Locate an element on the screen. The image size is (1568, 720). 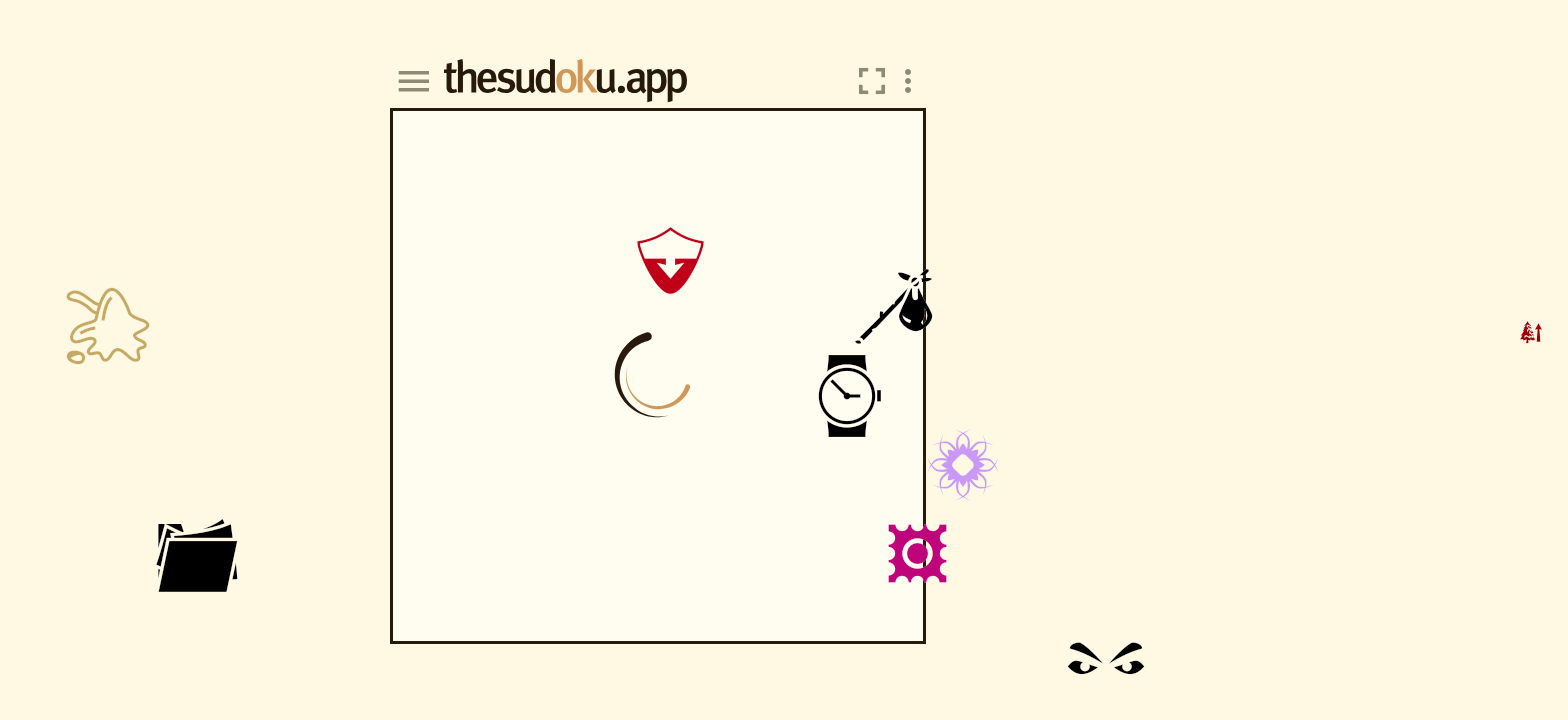
travel or journey-related game feature is located at coordinates (892, 305).